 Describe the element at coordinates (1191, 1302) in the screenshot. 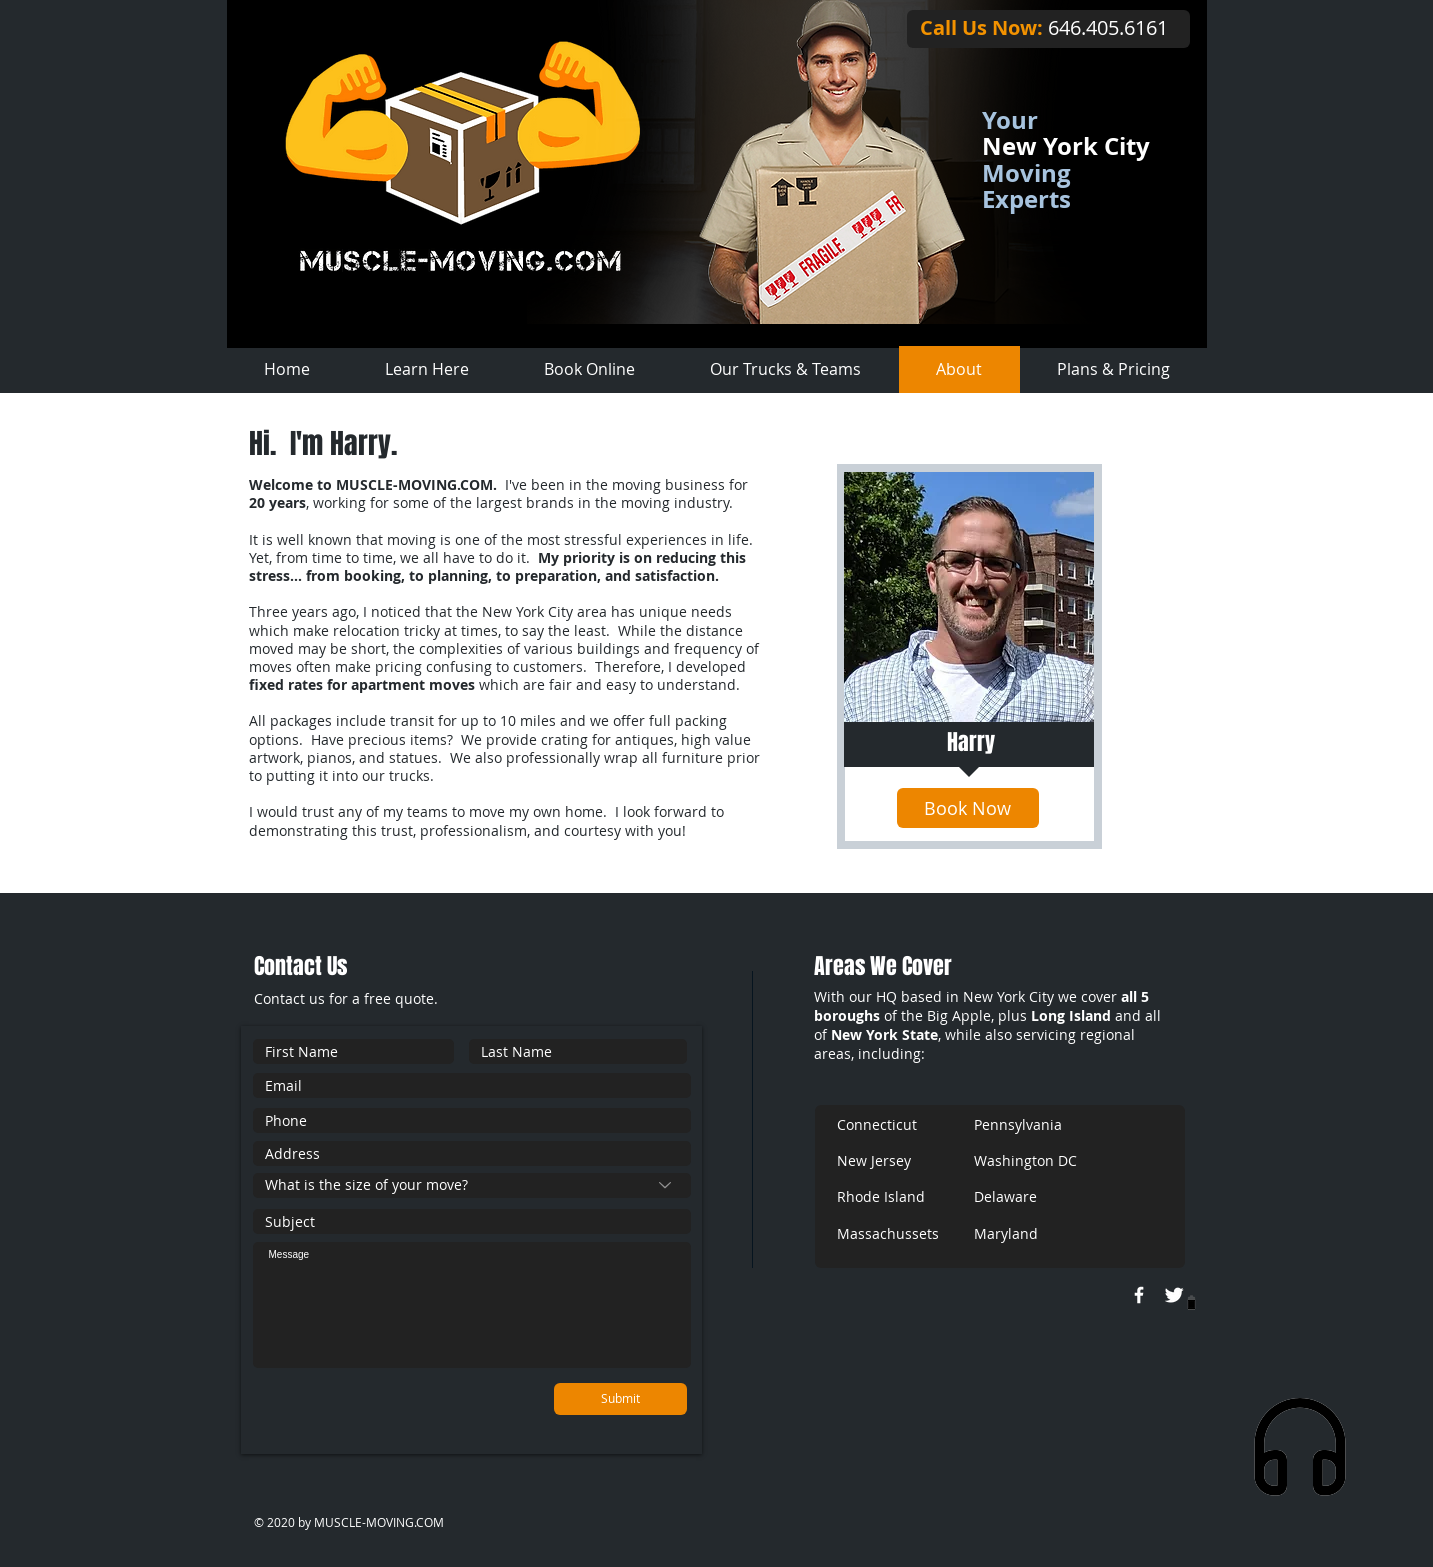

I see `indicates battery is at 90% charge` at that location.